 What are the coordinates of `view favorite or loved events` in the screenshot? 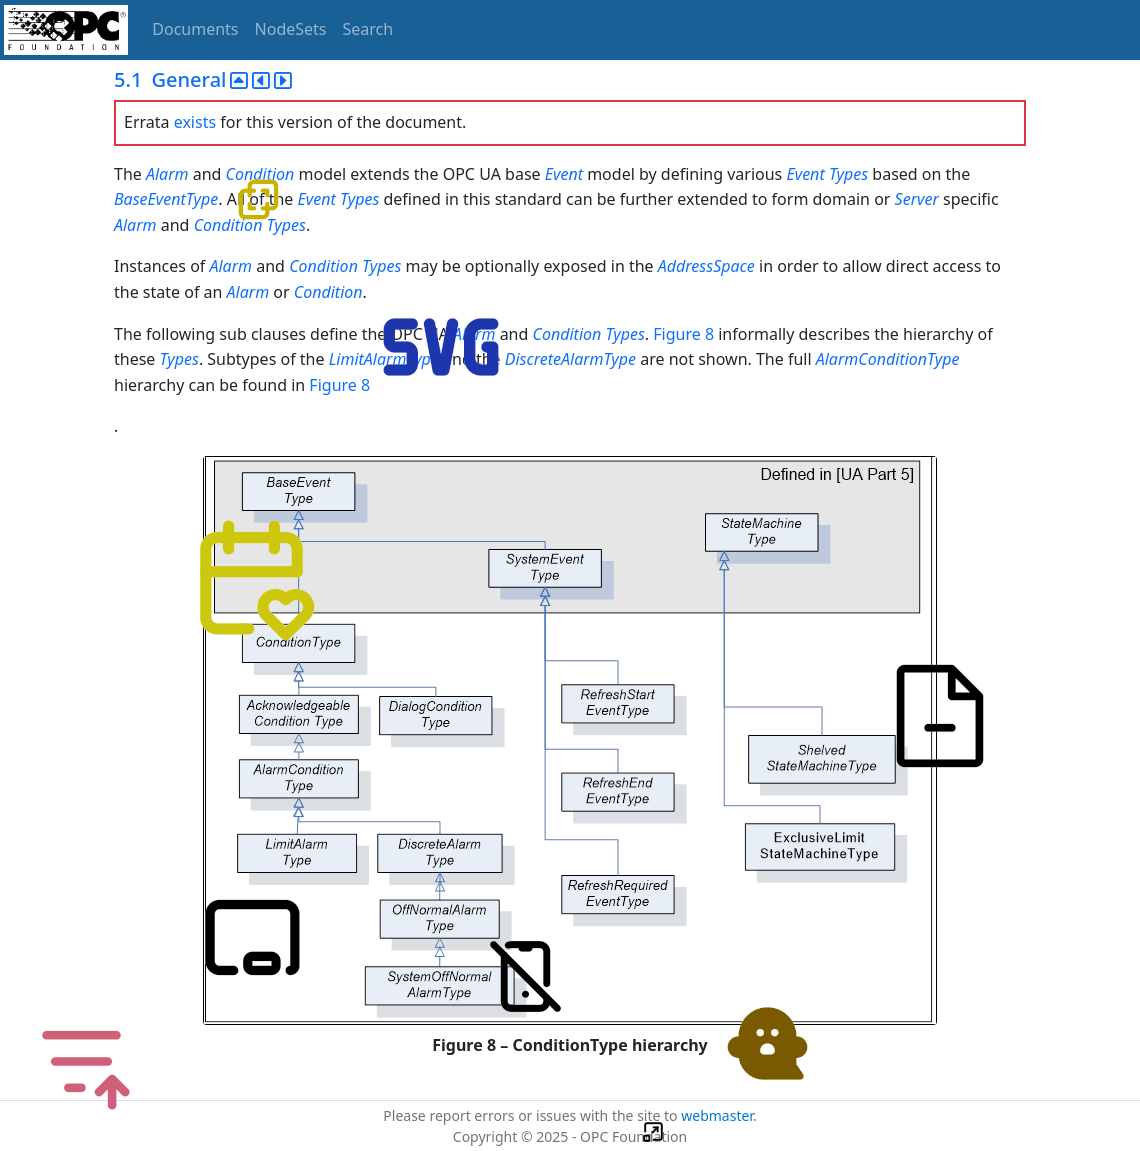 It's located at (251, 577).